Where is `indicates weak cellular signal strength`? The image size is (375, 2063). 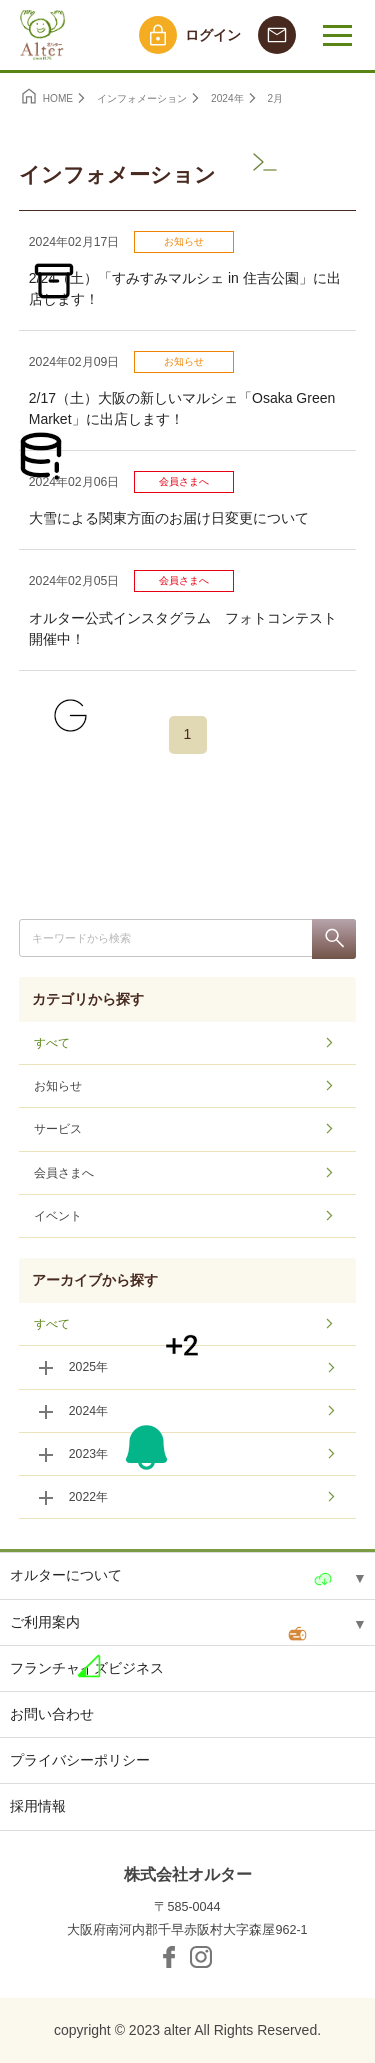
indicates weak cellular signal strength is located at coordinates (91, 1667).